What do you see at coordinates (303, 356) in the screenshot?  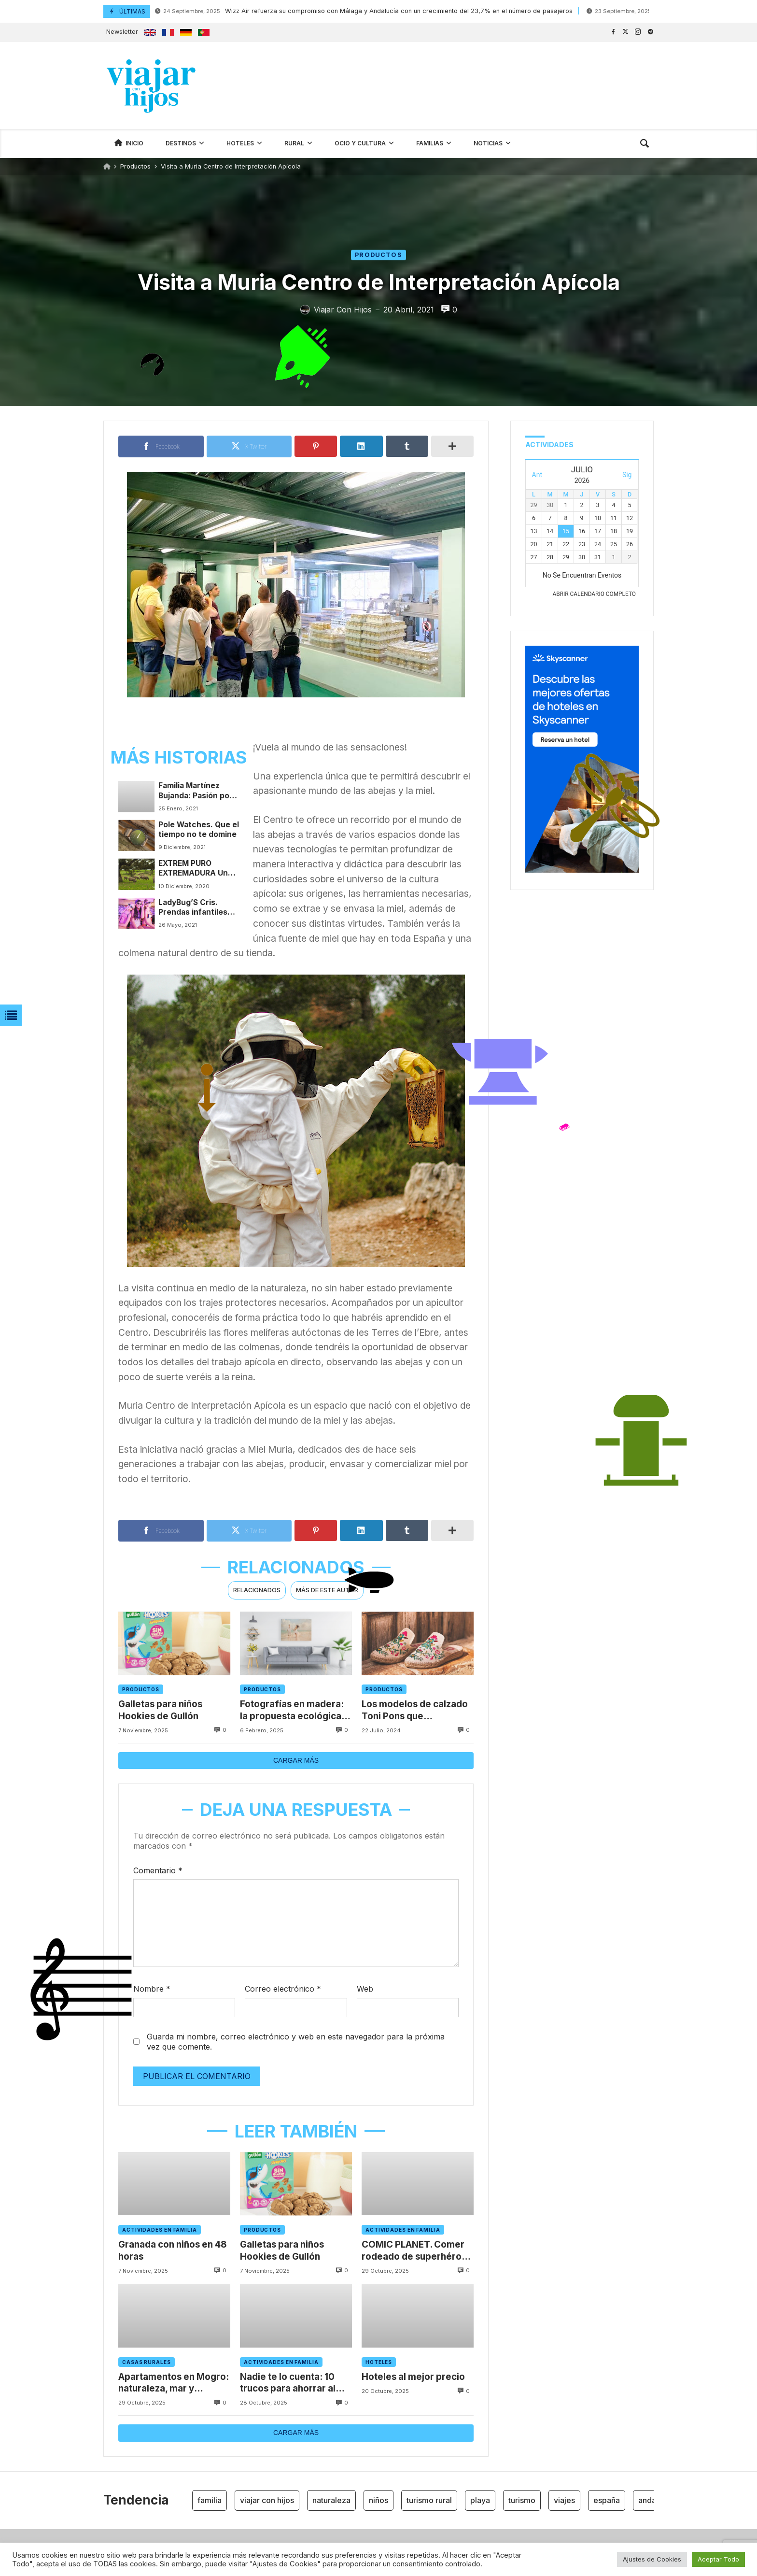 I see `launch bombing run or airstrike action` at bounding box center [303, 356].